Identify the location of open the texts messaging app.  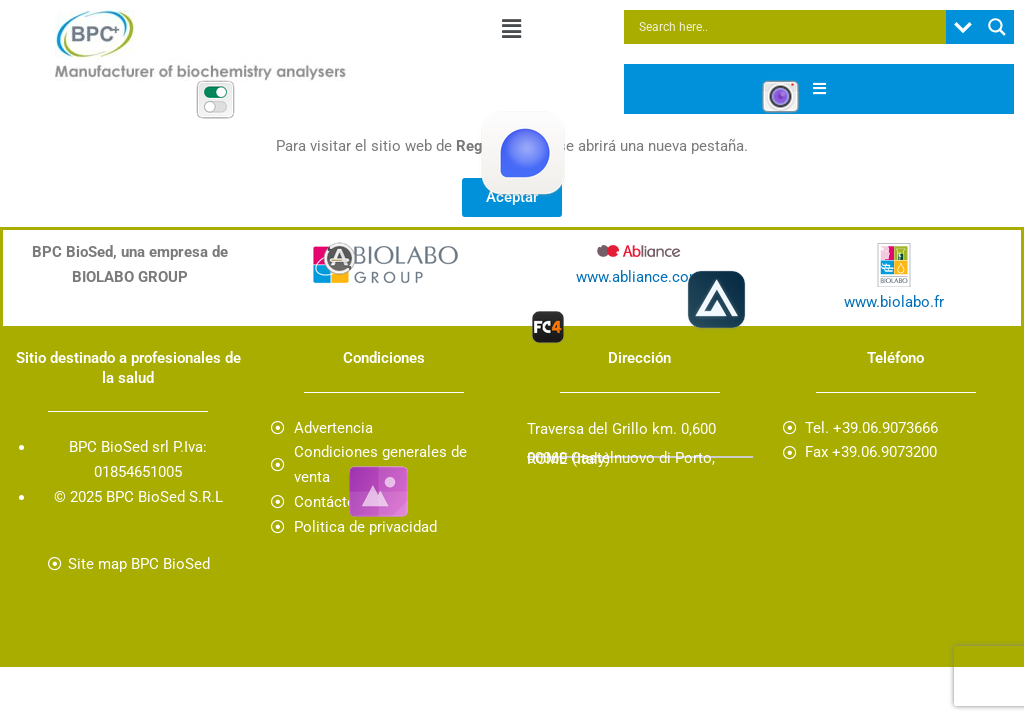
(523, 153).